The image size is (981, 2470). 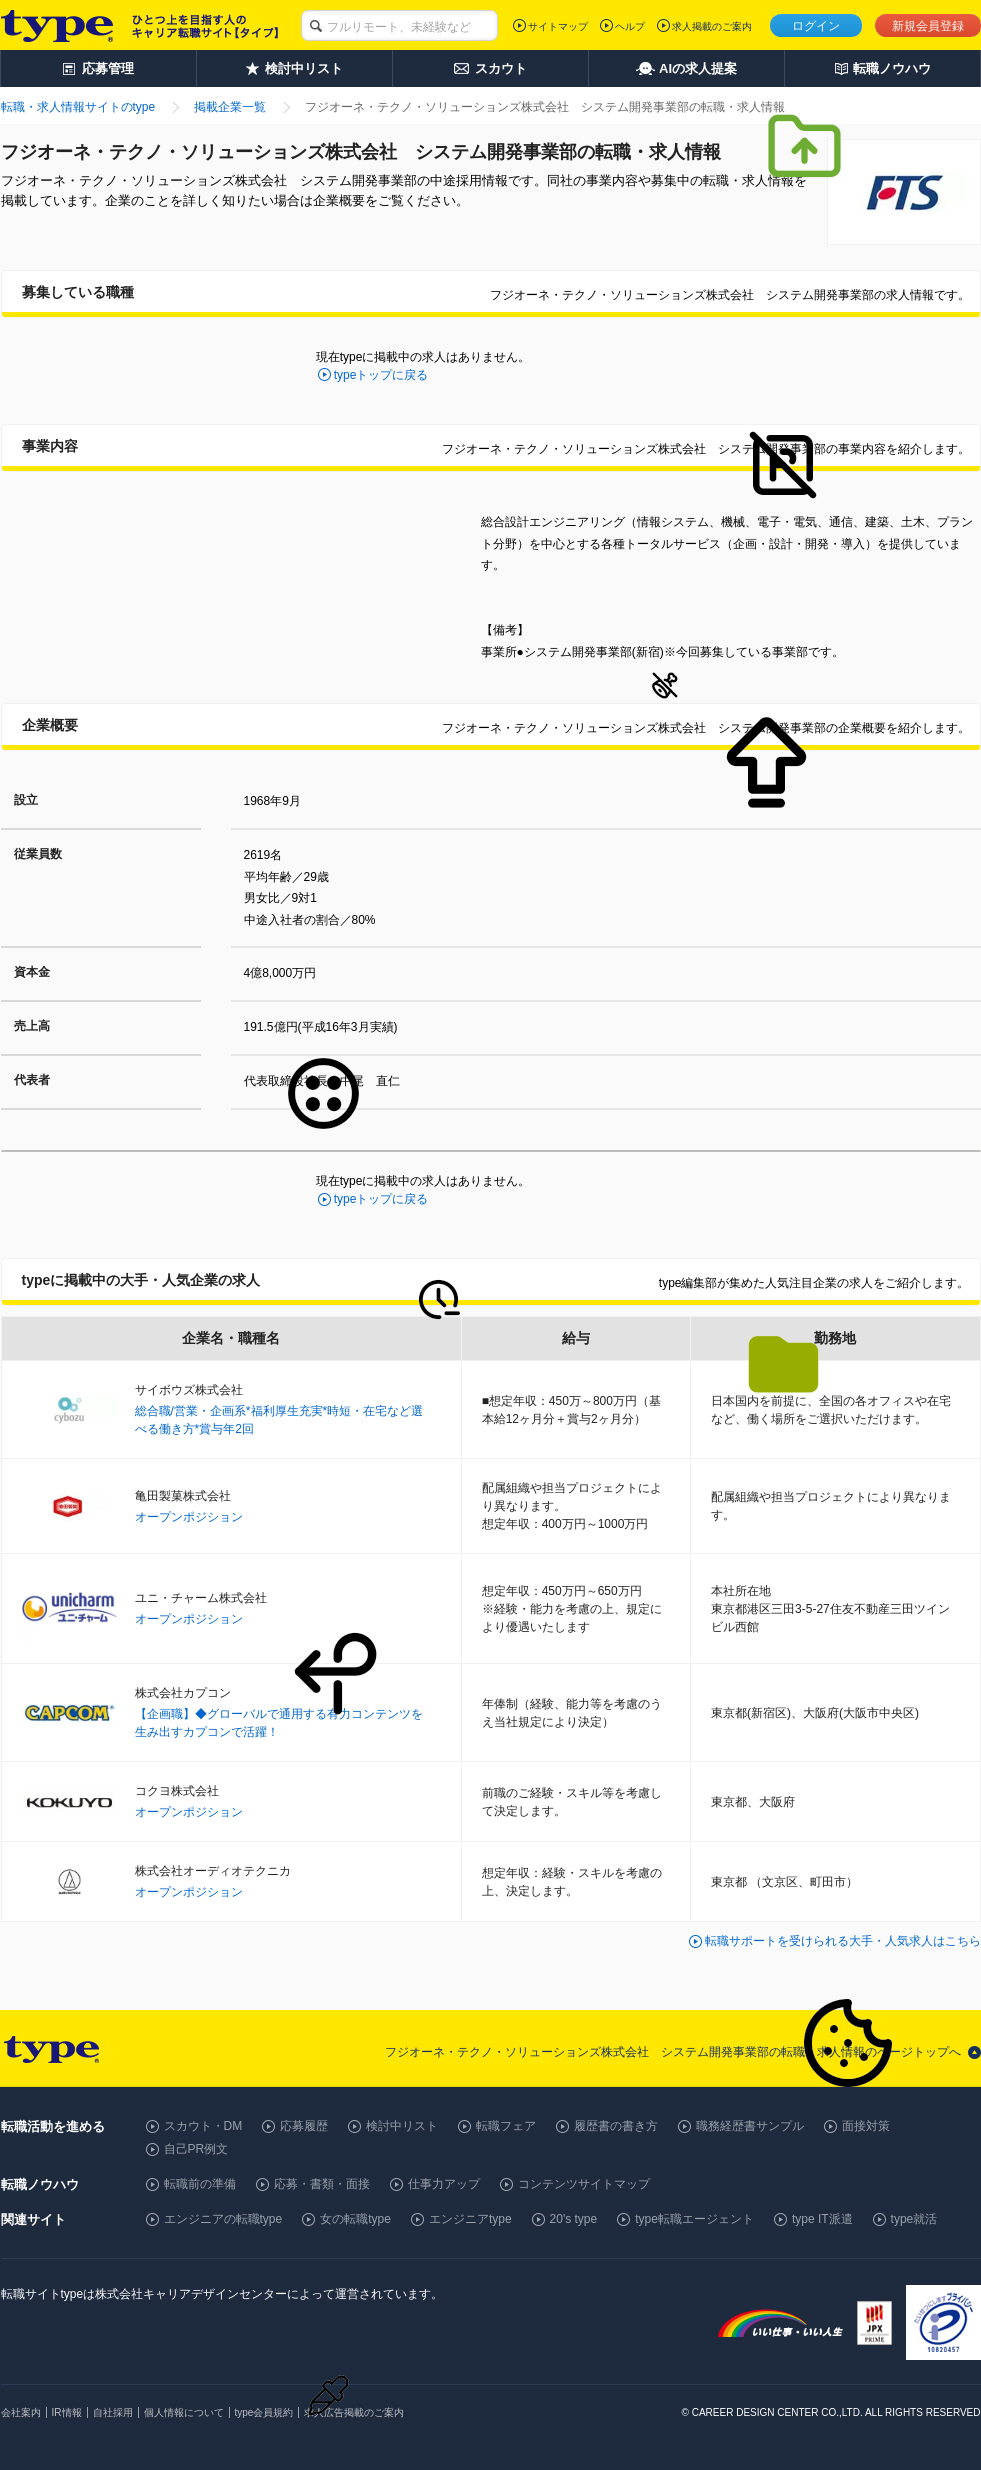 What do you see at coordinates (783, 1366) in the screenshot?
I see `open folder to view contents` at bounding box center [783, 1366].